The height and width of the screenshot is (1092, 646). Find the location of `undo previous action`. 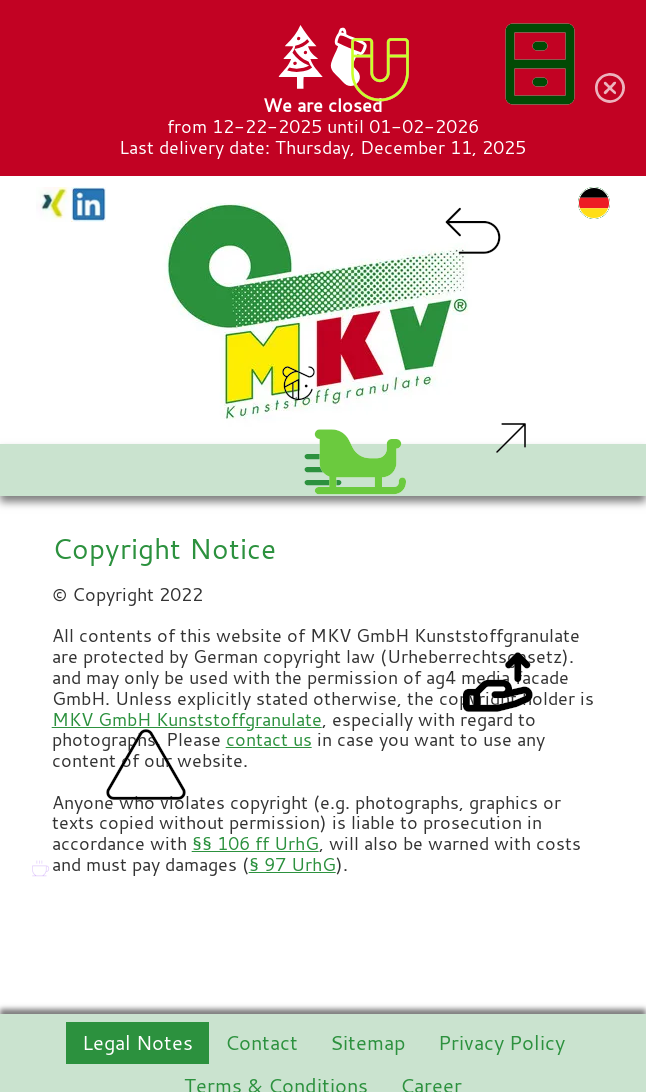

undo previous action is located at coordinates (473, 233).